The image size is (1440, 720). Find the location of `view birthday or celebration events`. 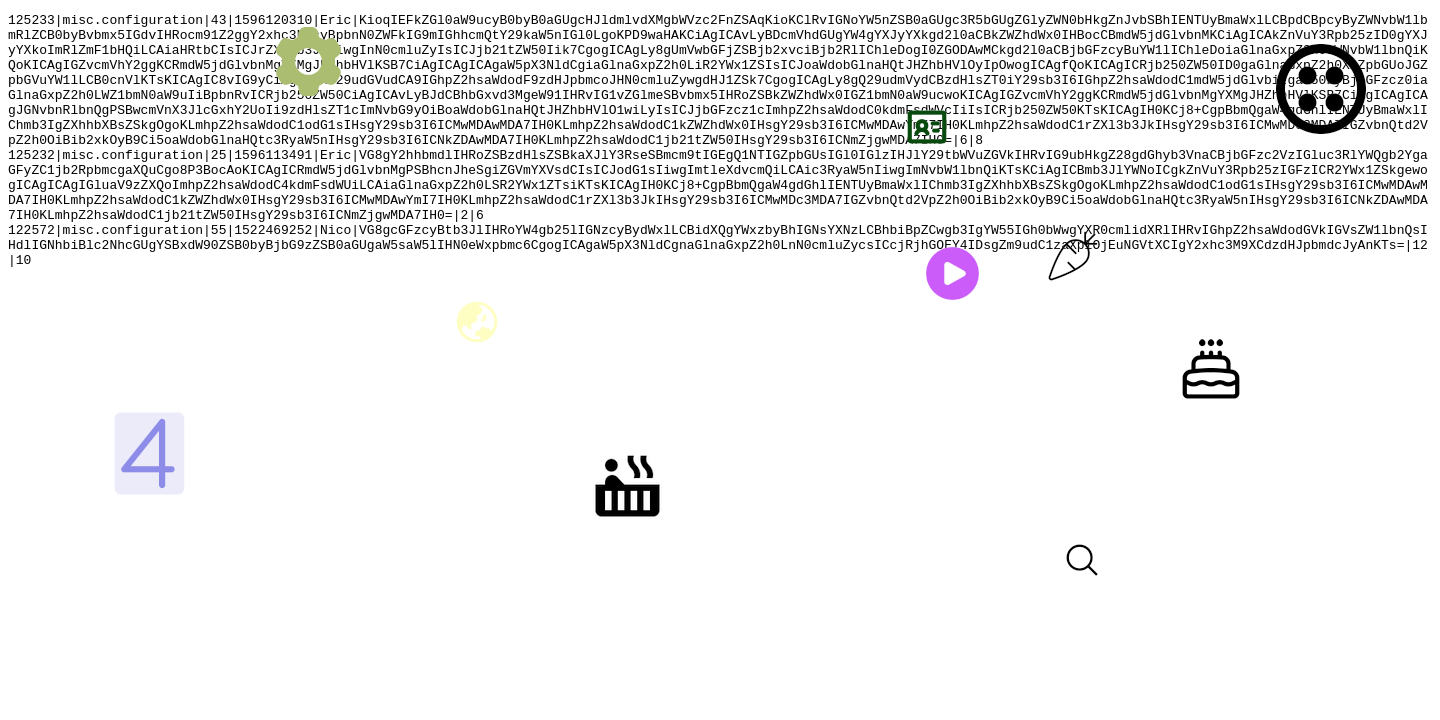

view birthday or celebration events is located at coordinates (1211, 368).